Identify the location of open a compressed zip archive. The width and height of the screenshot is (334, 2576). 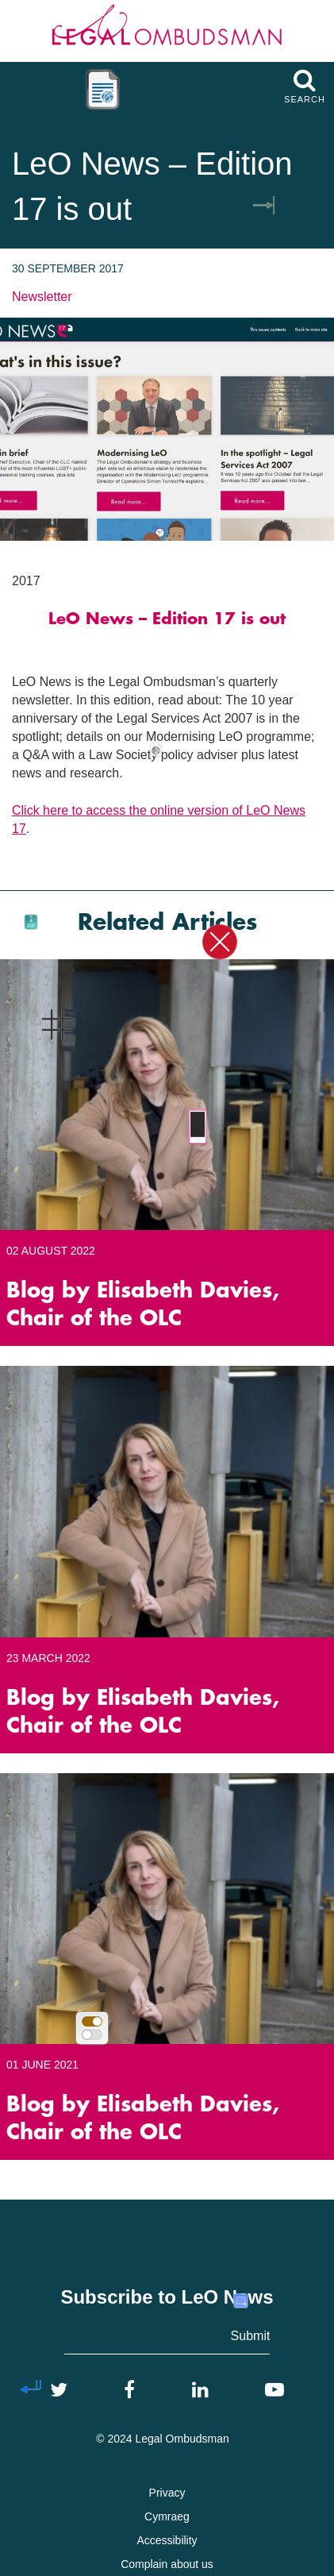
(31, 922).